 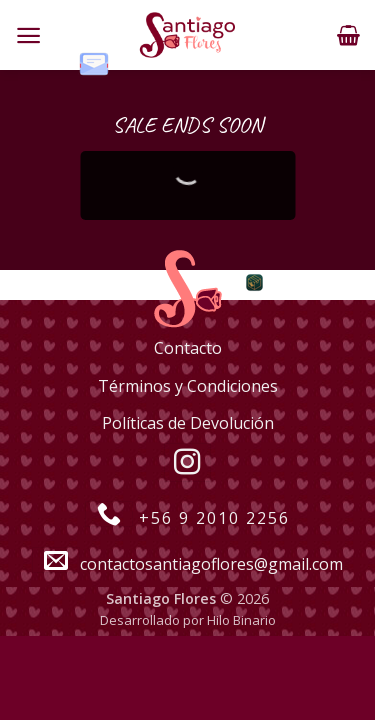 What do you see at coordinates (254, 282) in the screenshot?
I see `open bee package manager application` at bounding box center [254, 282].